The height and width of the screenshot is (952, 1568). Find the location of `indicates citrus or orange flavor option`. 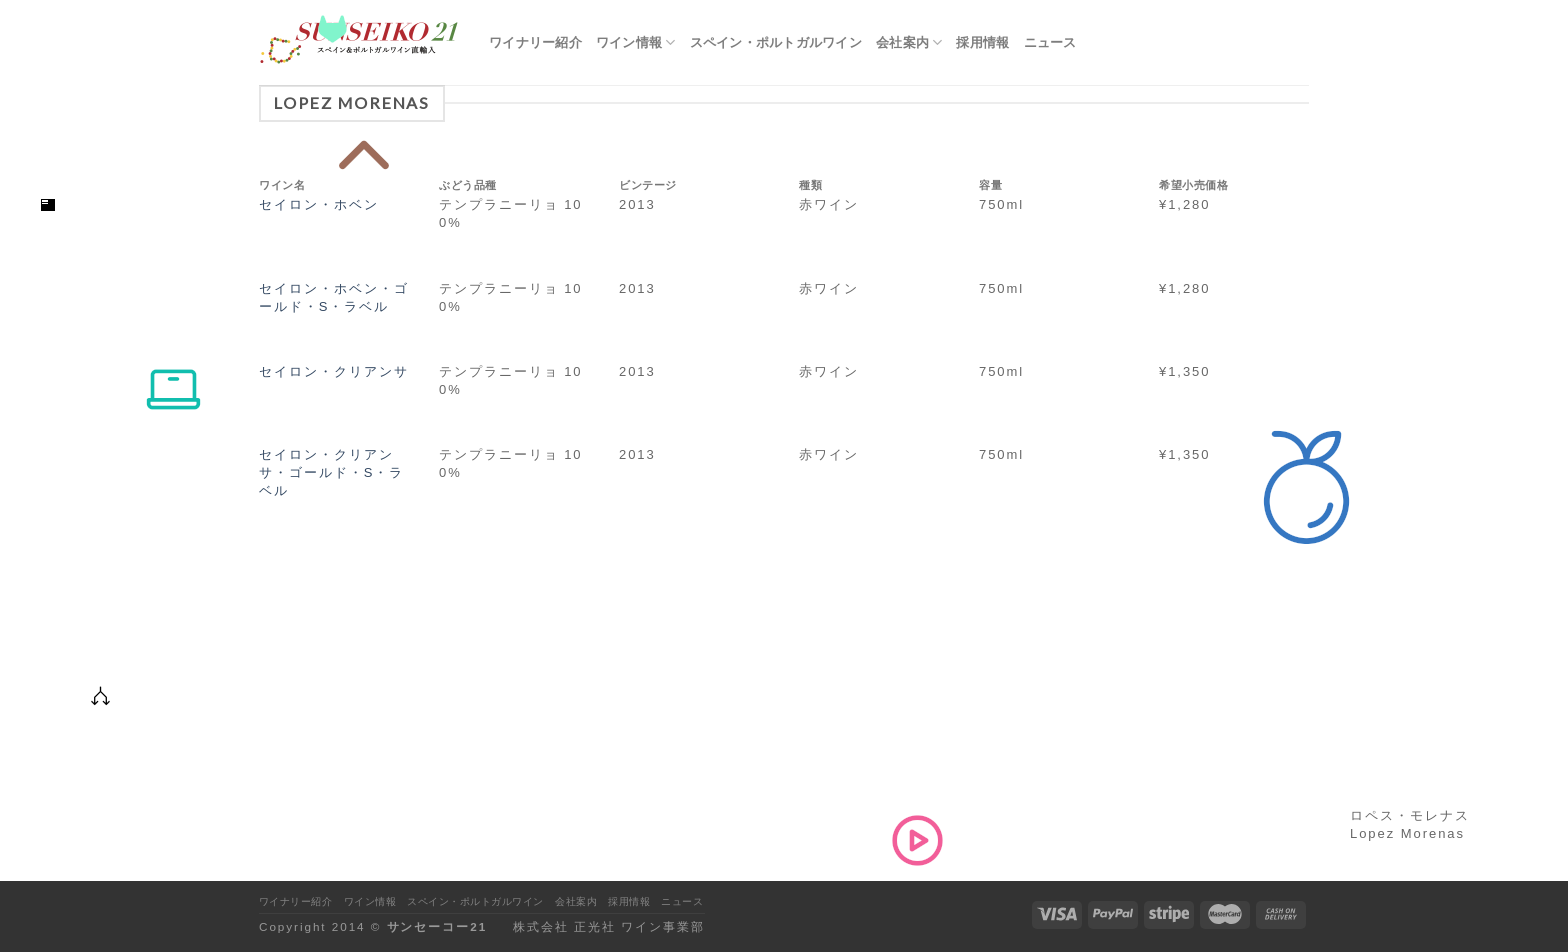

indicates citrus or orange flavor option is located at coordinates (1306, 489).